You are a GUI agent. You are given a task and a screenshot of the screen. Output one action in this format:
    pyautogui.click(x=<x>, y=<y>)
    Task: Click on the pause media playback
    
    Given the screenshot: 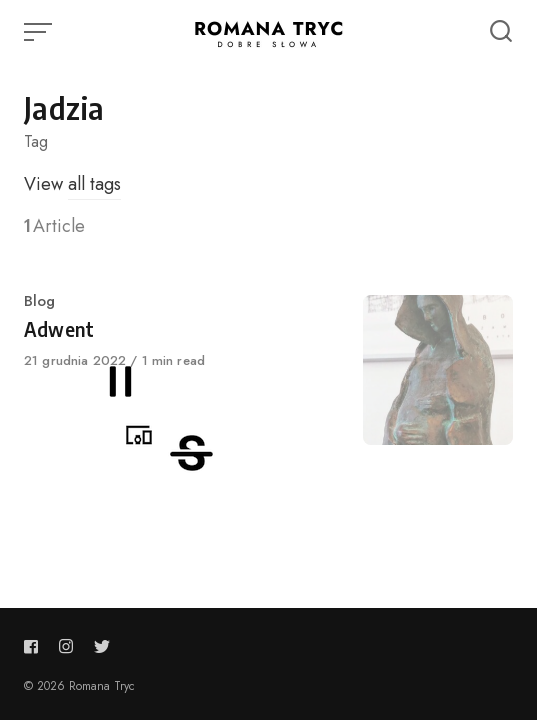 What is the action you would take?
    pyautogui.click(x=120, y=381)
    